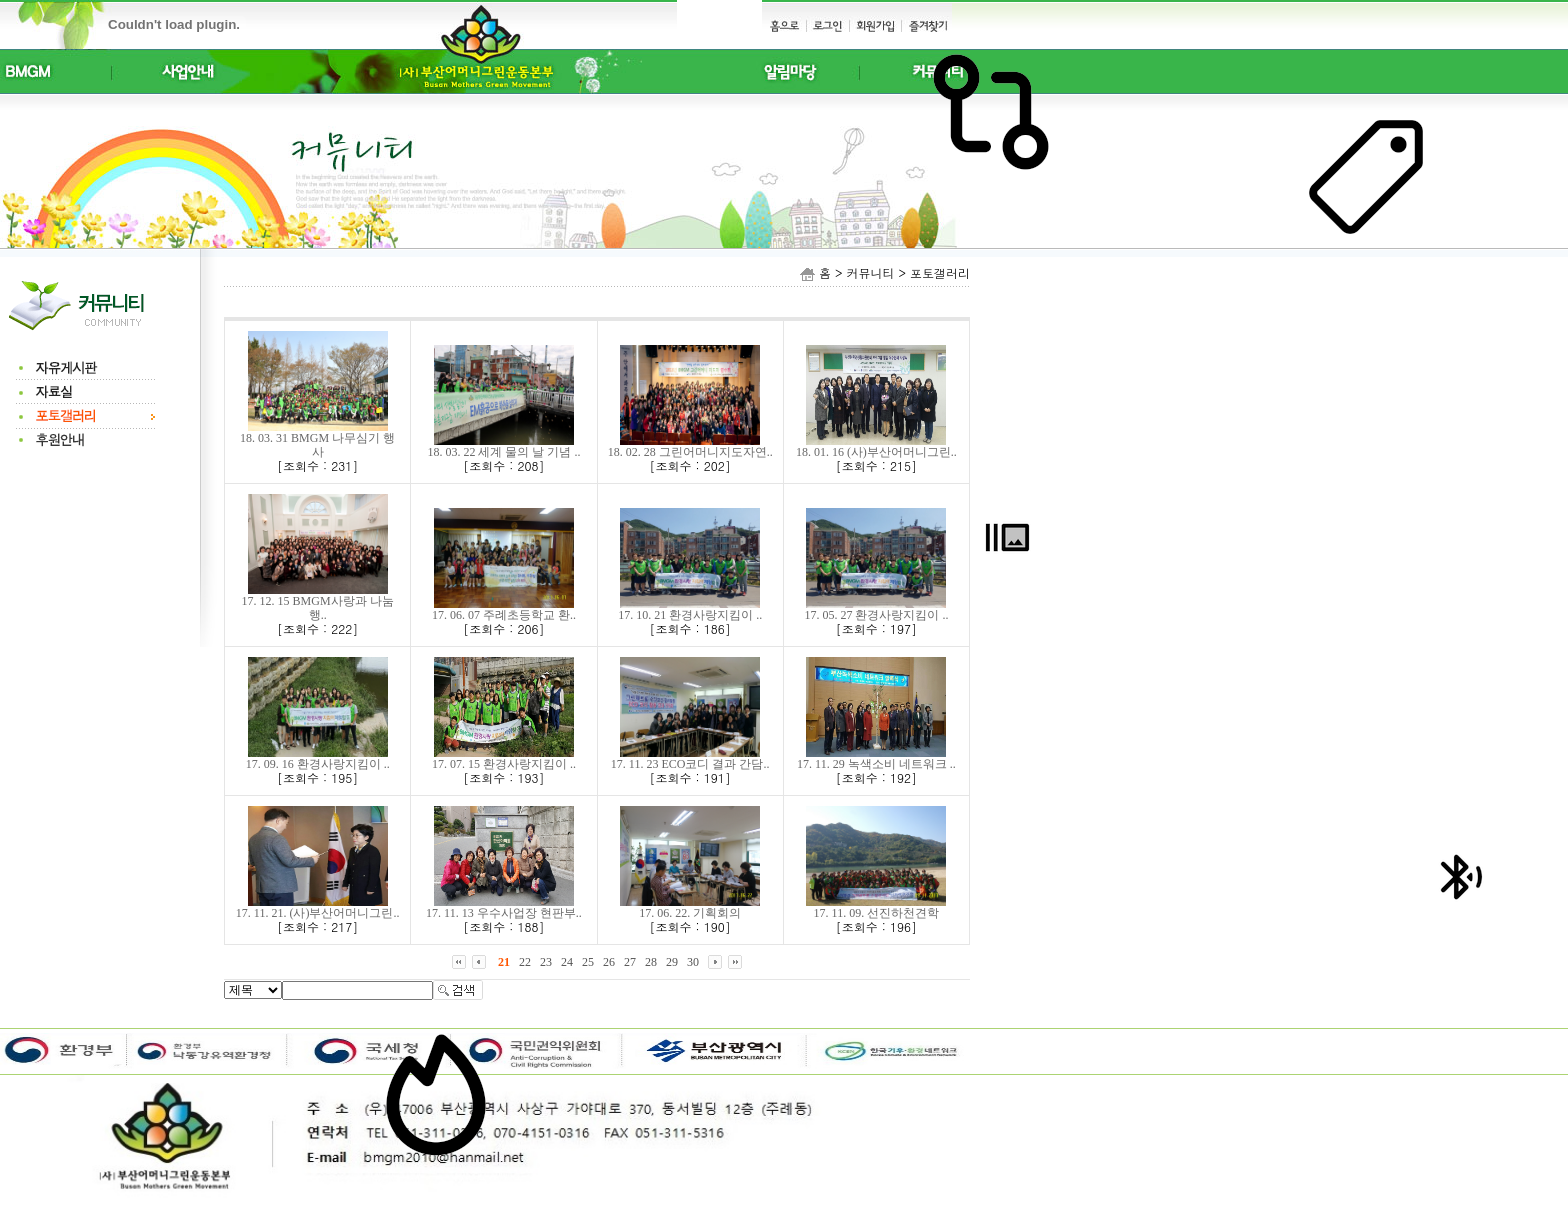 This screenshot has width=1568, height=1205. Describe the element at coordinates (1461, 877) in the screenshot. I see `searching for nearby bluetooth devices` at that location.